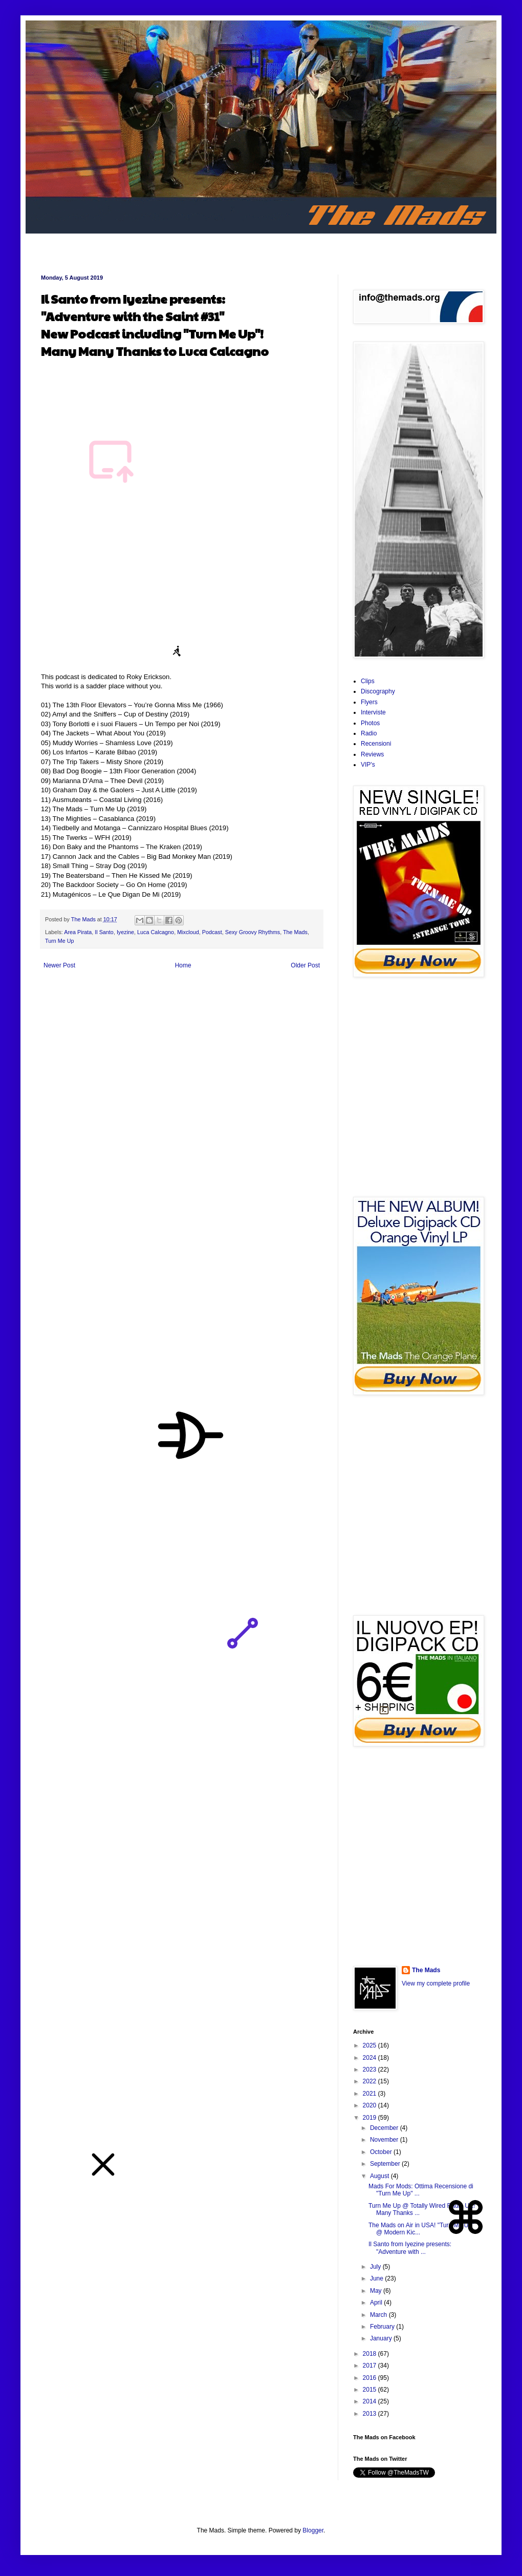 The width and height of the screenshot is (522, 2576). I want to click on access keyboard shortcuts, so click(466, 2217).